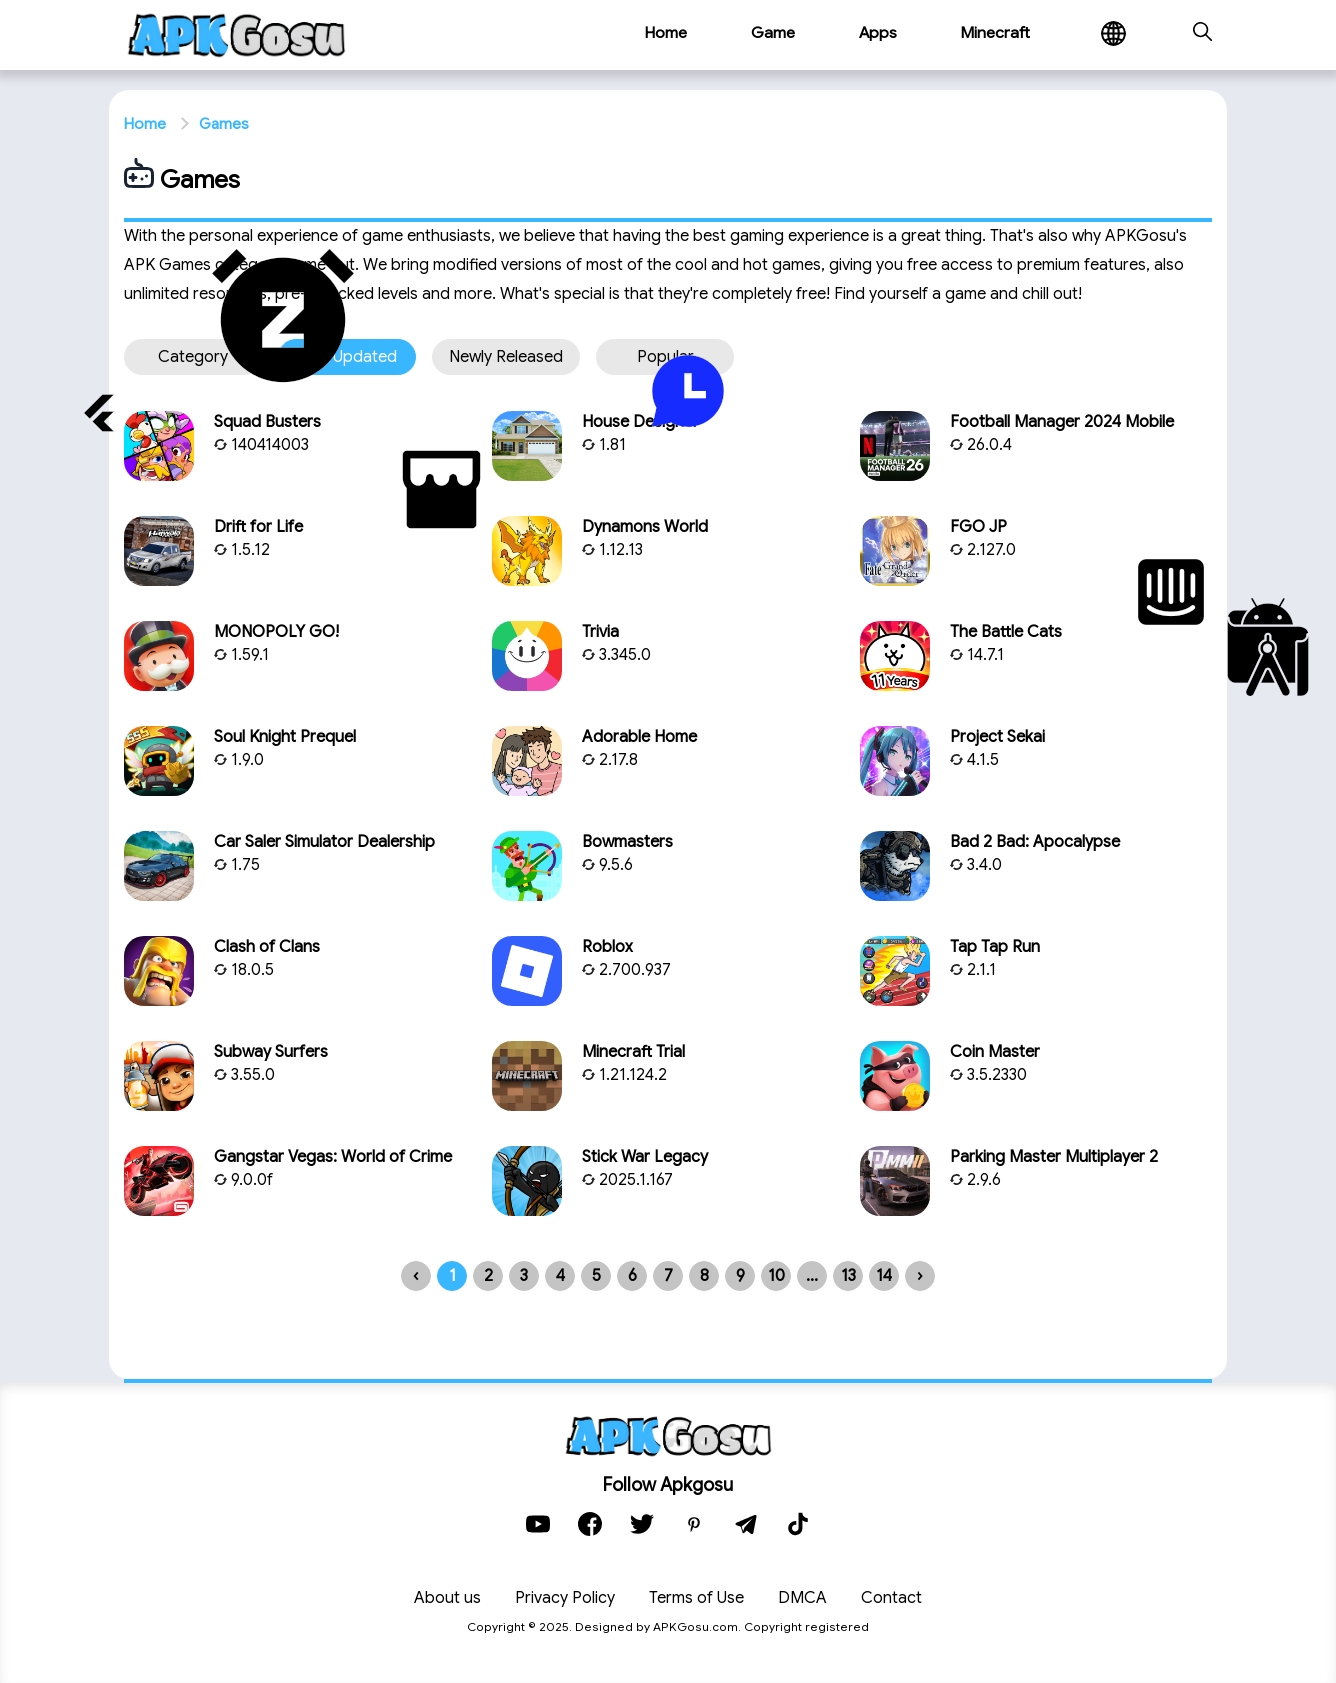 Image resolution: width=1336 pixels, height=1683 pixels. Describe the element at coordinates (441, 489) in the screenshot. I see `access the online store or marketplace` at that location.